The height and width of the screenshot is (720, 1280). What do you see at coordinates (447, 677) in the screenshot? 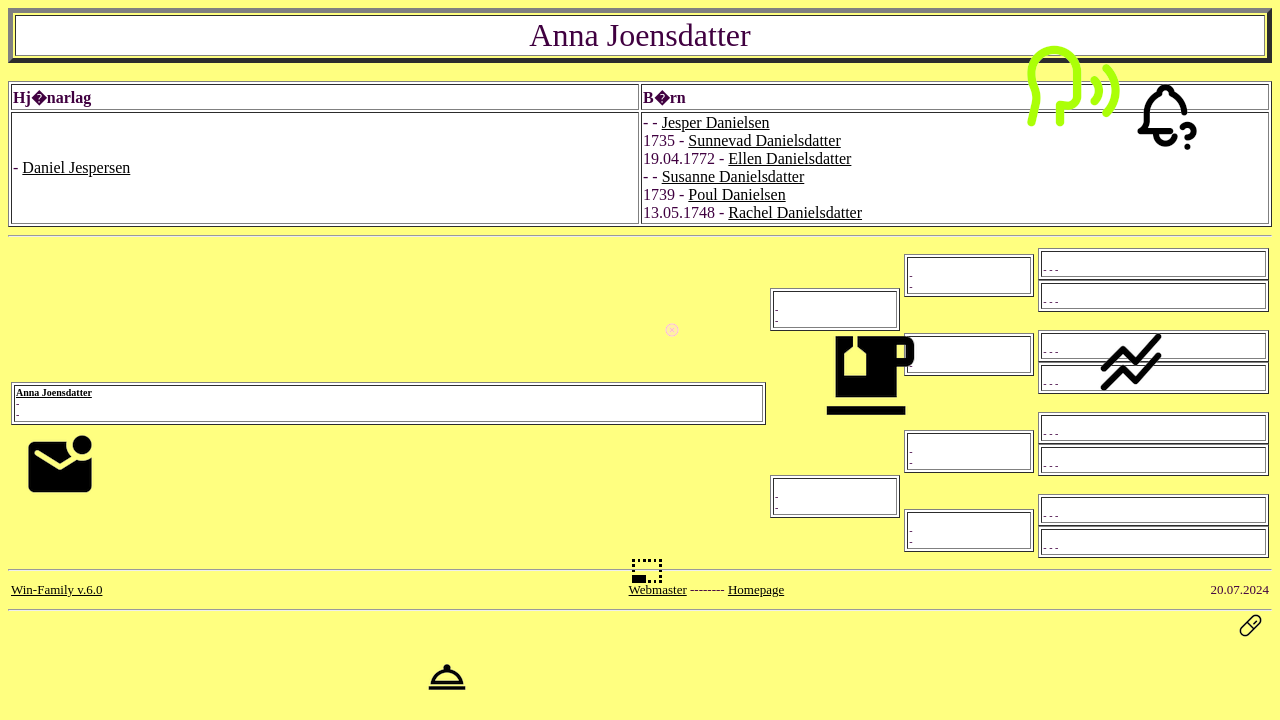
I see `request room service or hotel amenities` at bounding box center [447, 677].